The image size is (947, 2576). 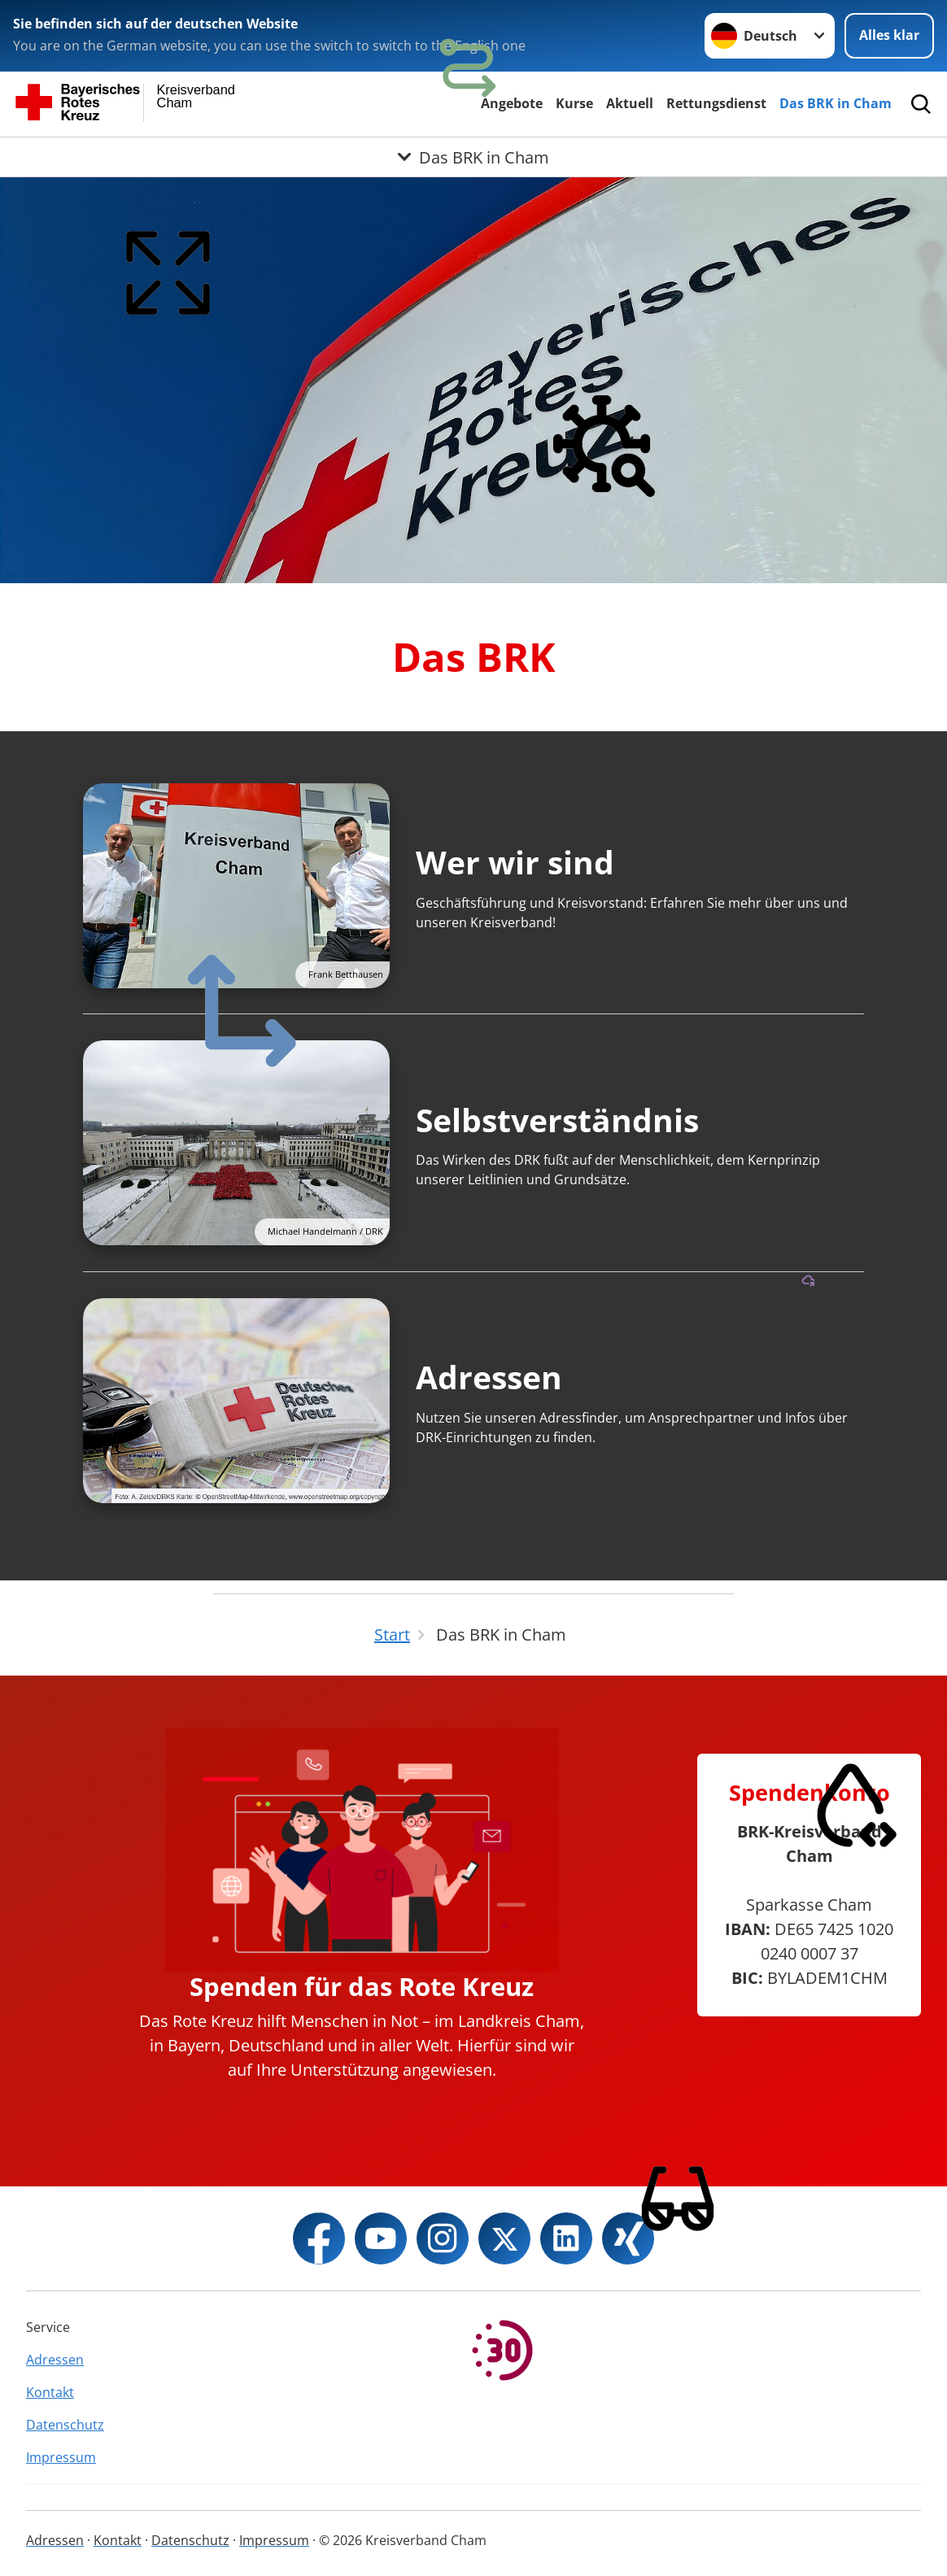 What do you see at coordinates (168, 272) in the screenshot?
I see `expand to fullscreen mode` at bounding box center [168, 272].